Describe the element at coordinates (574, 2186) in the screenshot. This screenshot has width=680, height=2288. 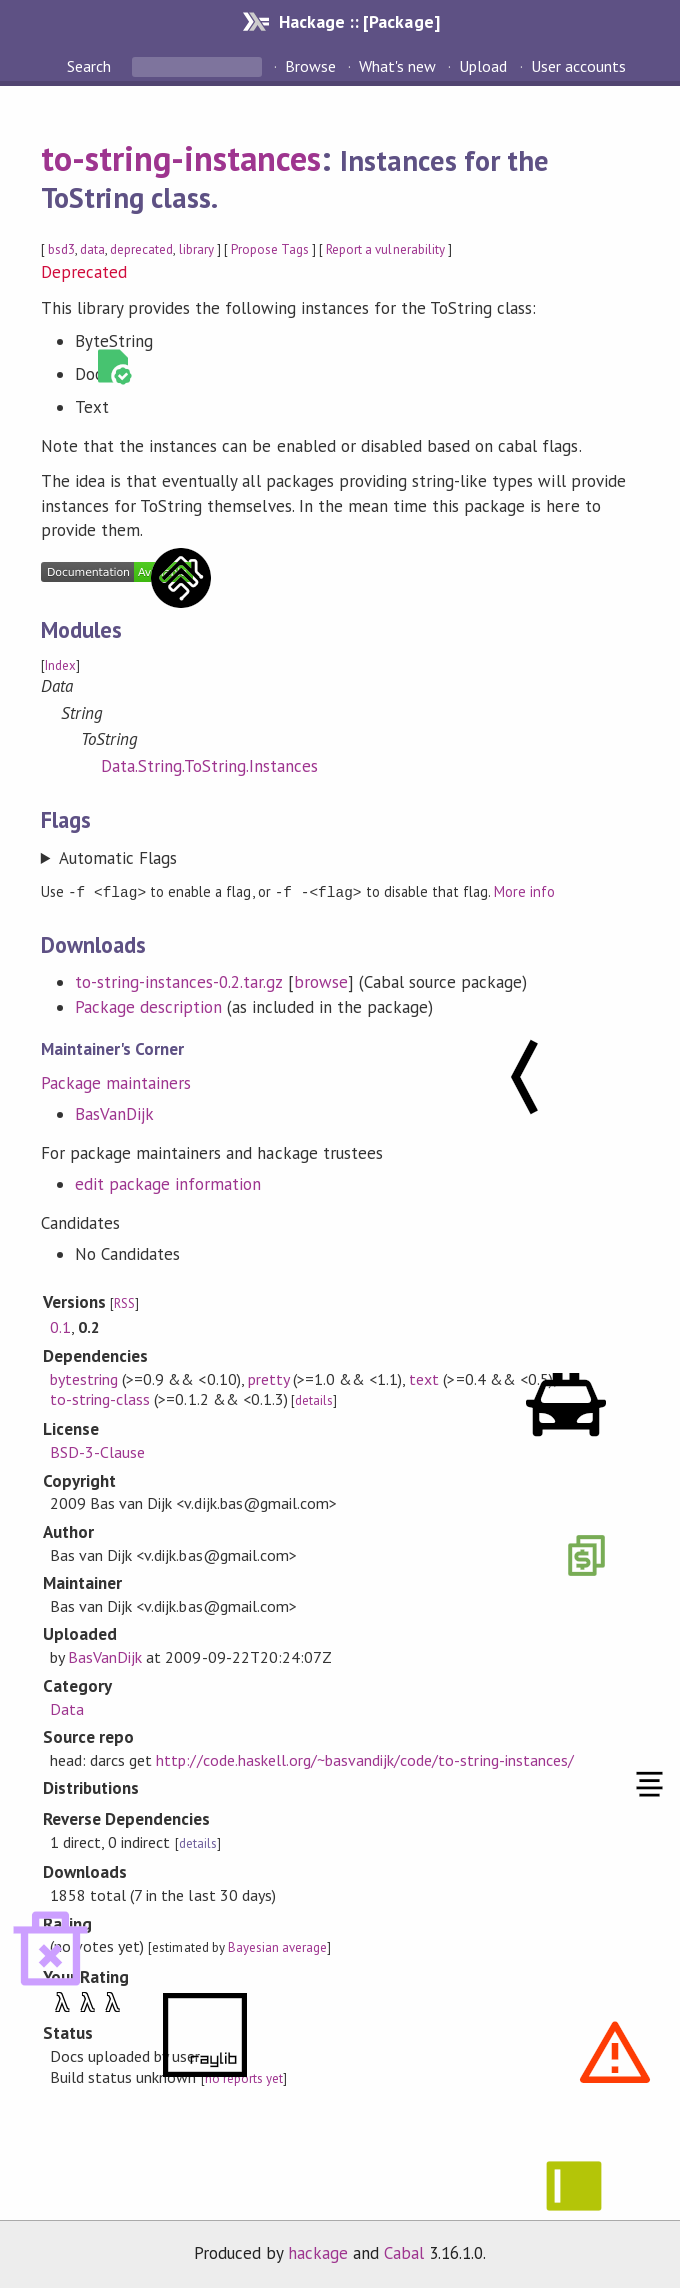
I see `toggle left sidebar panel` at that location.